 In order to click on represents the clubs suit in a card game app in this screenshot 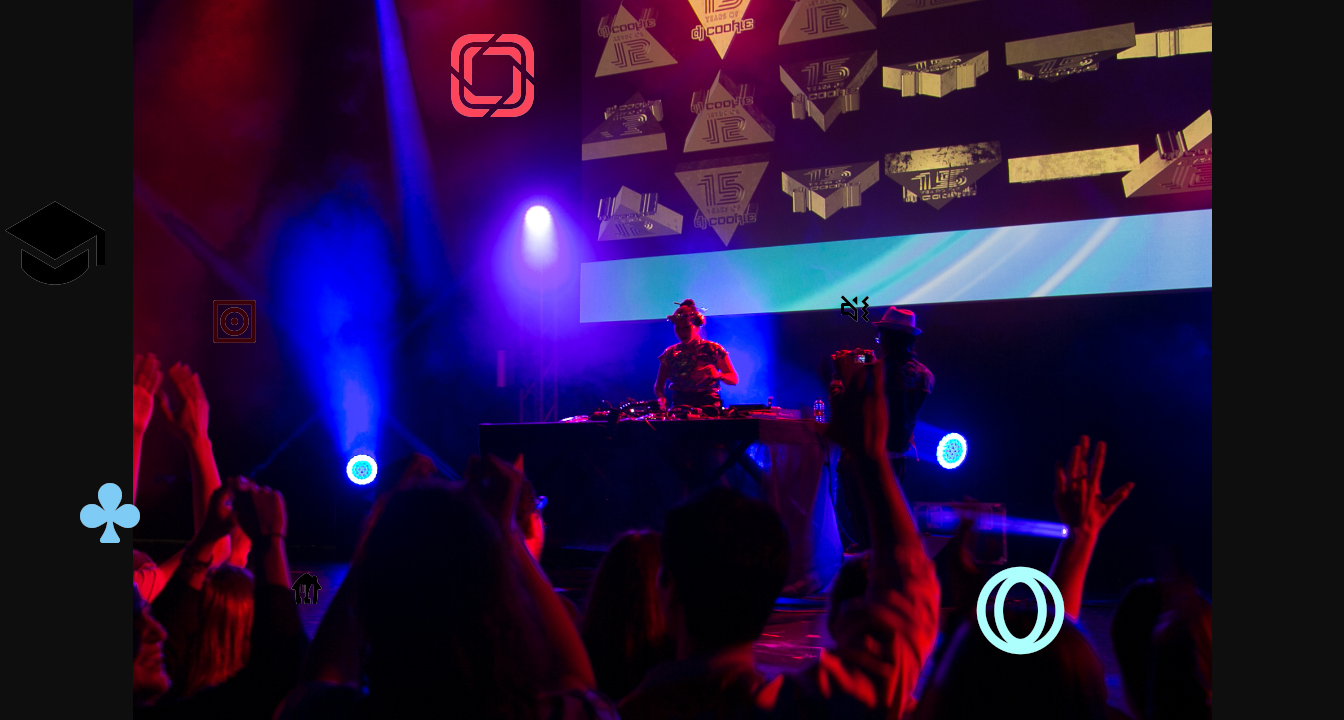, I will do `click(110, 513)`.